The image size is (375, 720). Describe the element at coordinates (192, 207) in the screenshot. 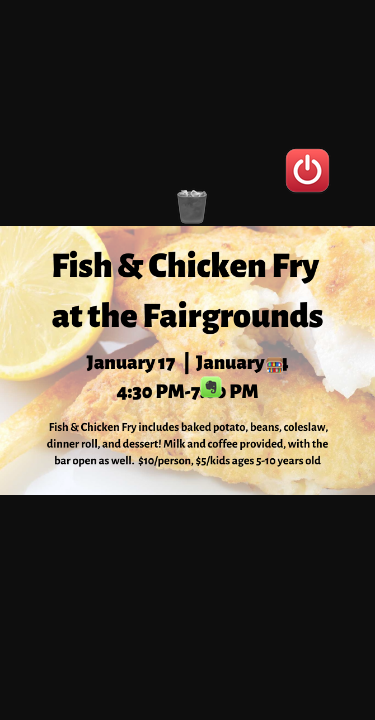

I see `trash bin containing items ready to be emptied` at that location.